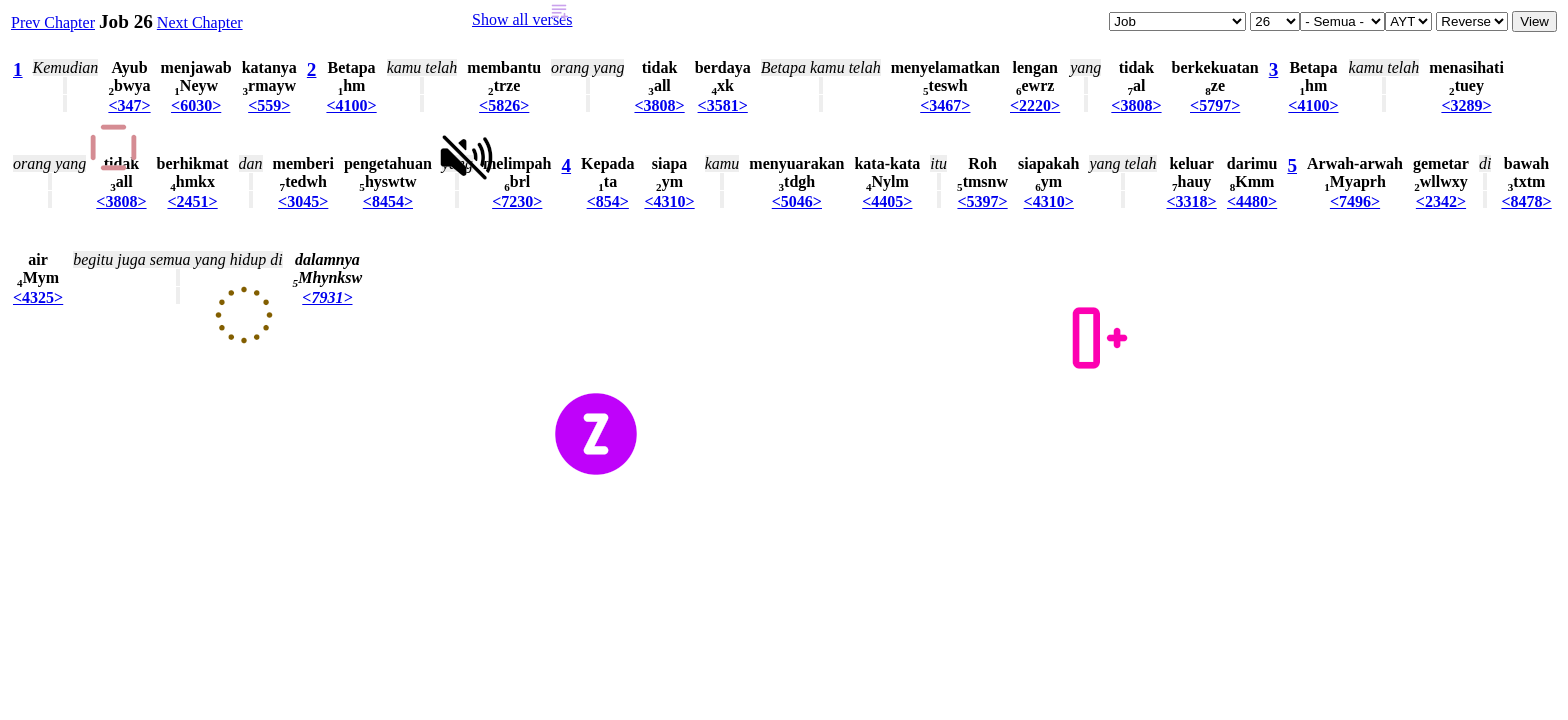 The image size is (1568, 720). Describe the element at coordinates (1100, 338) in the screenshot. I see `insert a new column to the right` at that location.